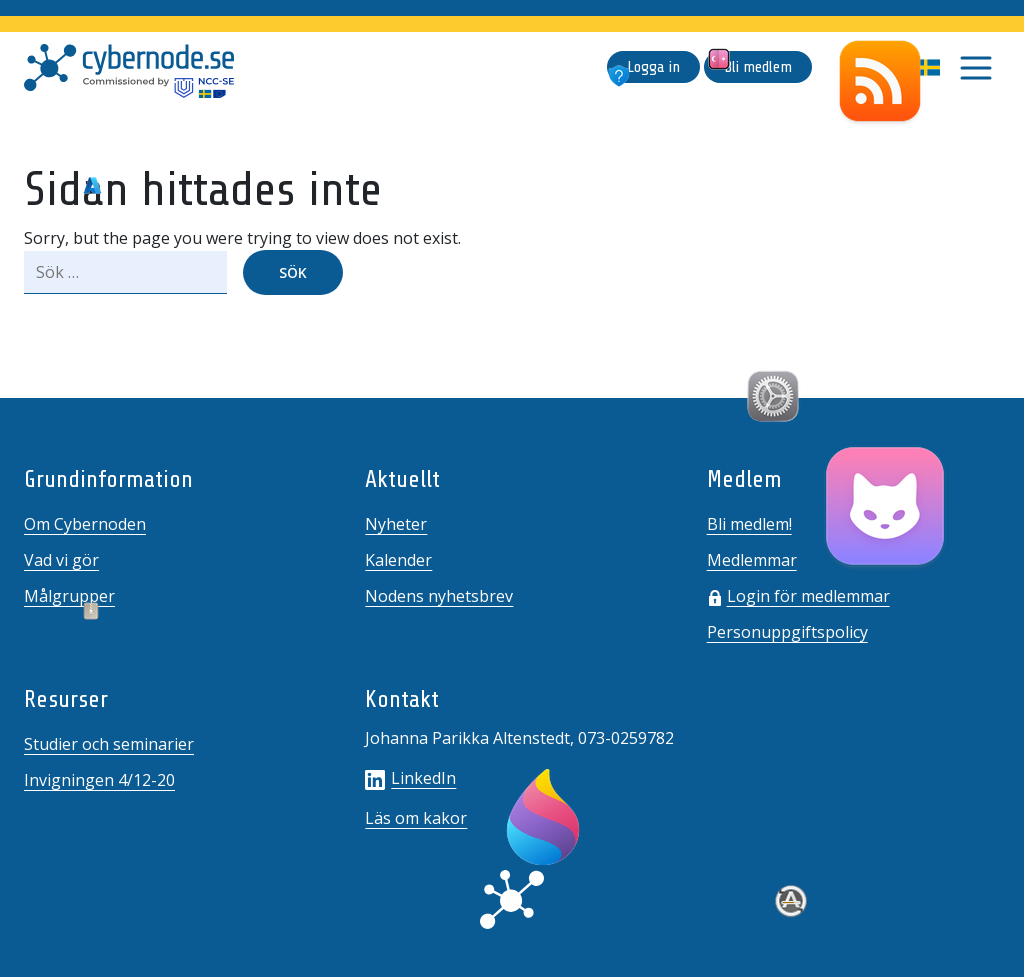 This screenshot has width=1024, height=977. I want to click on access help and support resources, so click(619, 76).